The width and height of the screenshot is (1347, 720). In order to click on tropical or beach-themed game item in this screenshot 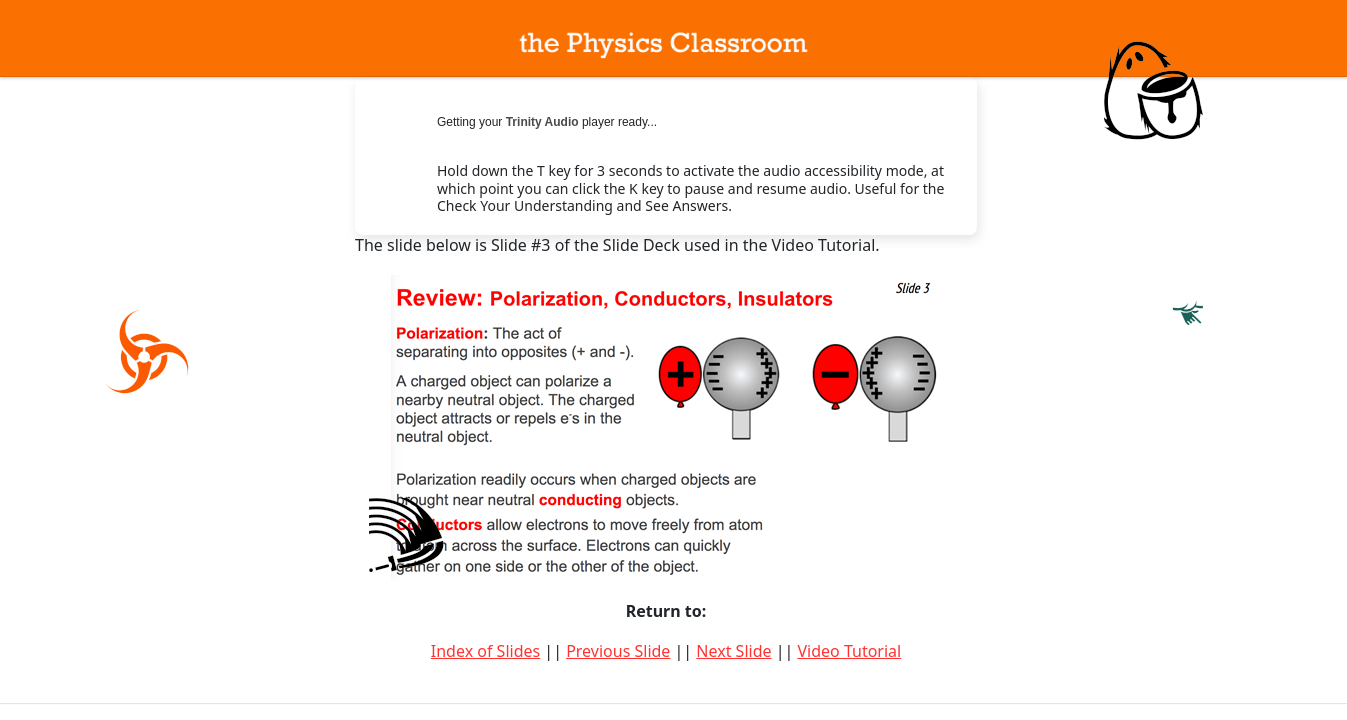, I will do `click(1153, 90)`.